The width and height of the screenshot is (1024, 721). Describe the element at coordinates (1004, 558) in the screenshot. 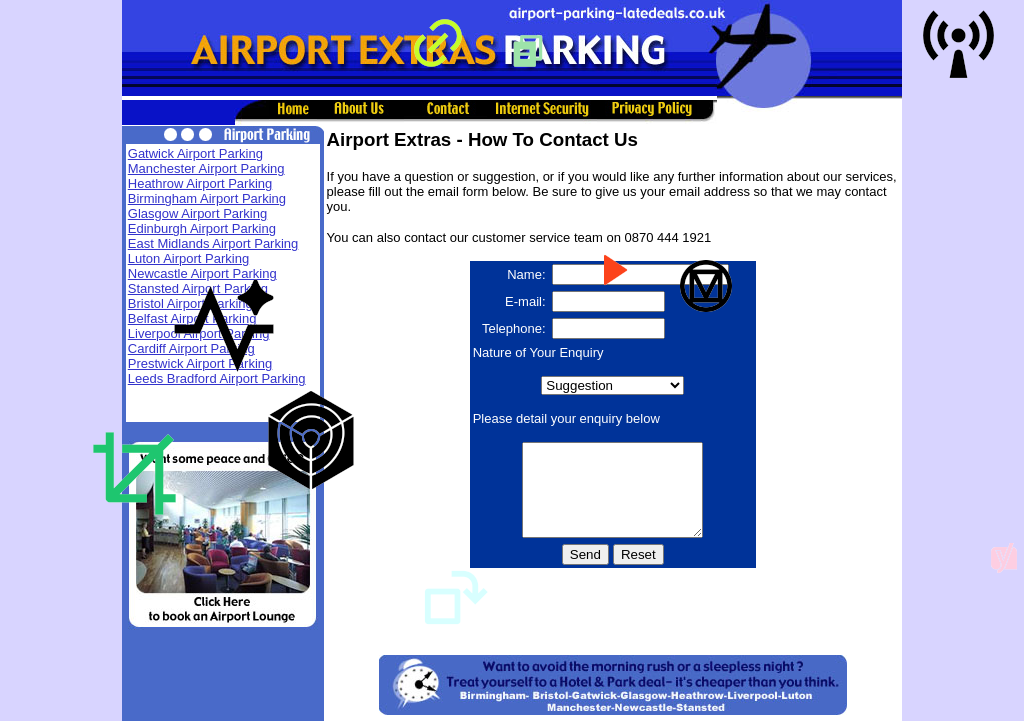

I see `yoast SEO plugin logo` at that location.